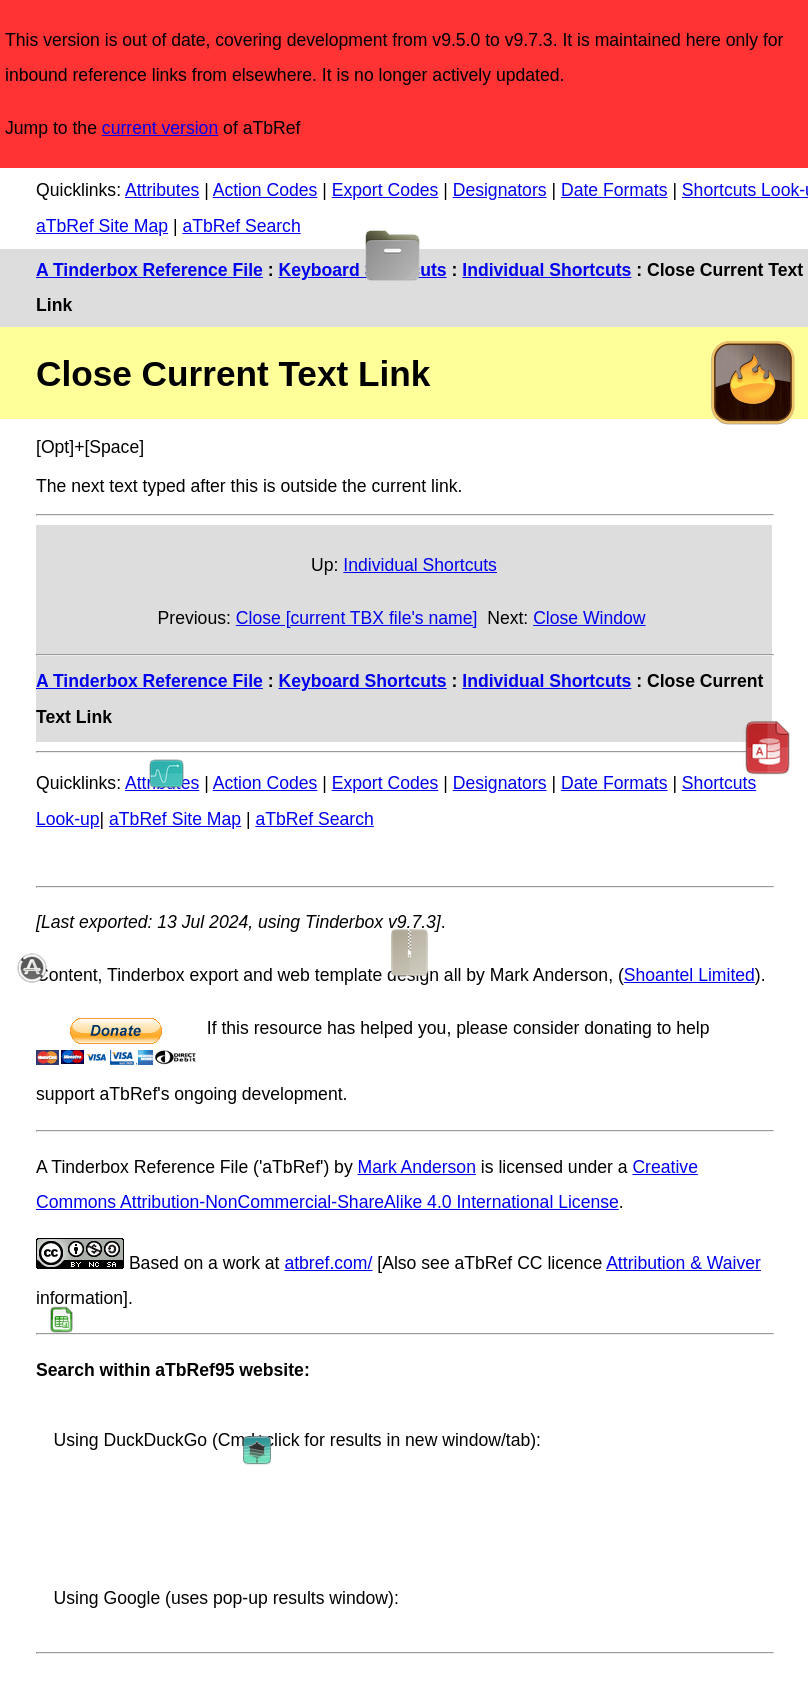  What do you see at coordinates (32, 968) in the screenshot?
I see `check for available system updates` at bounding box center [32, 968].